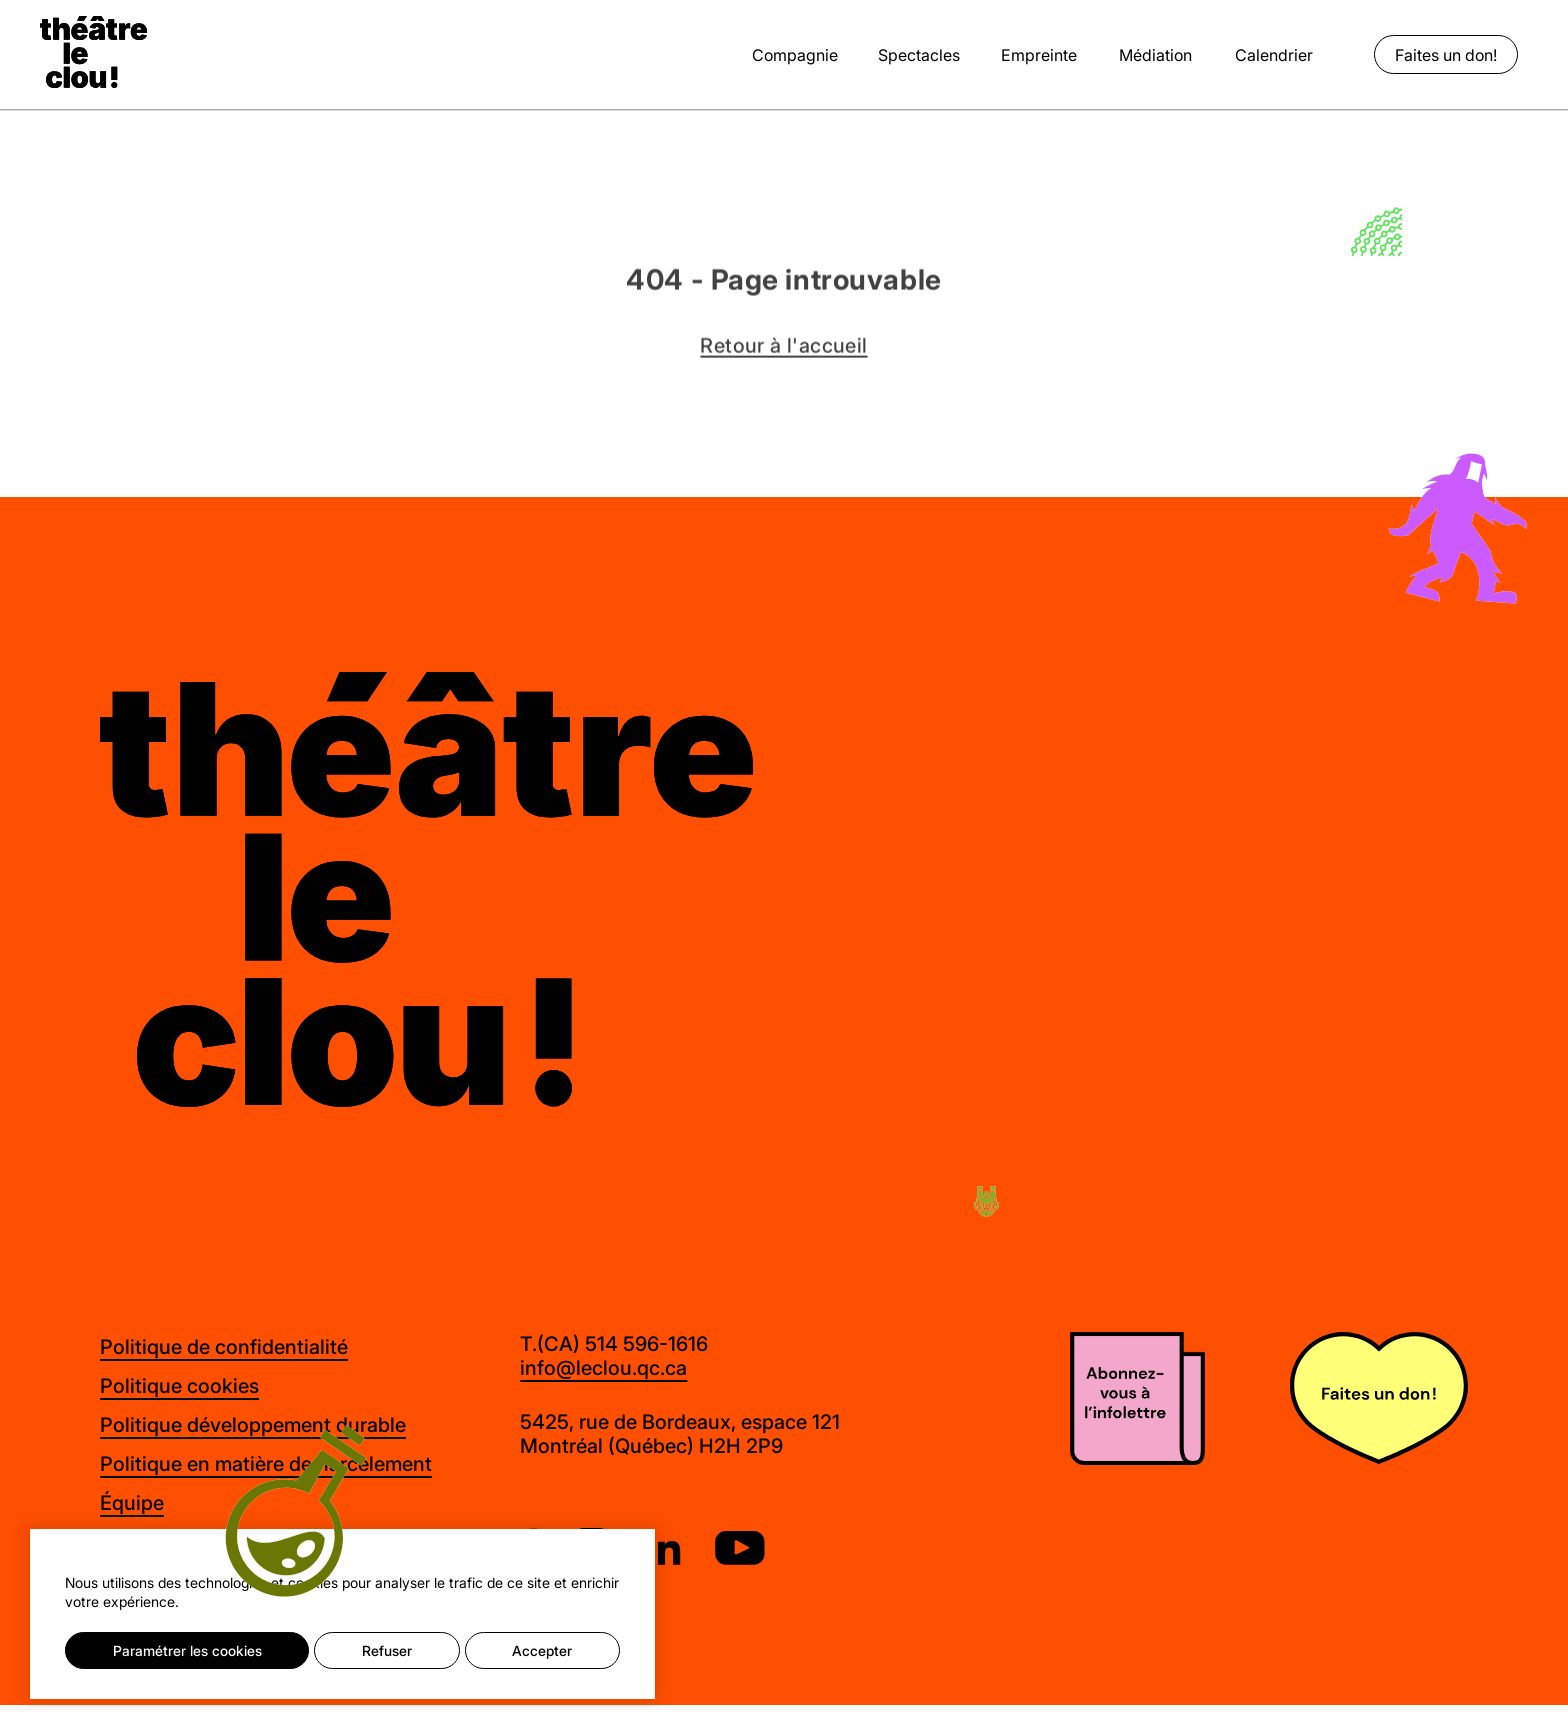  Describe the element at coordinates (1376, 230) in the screenshot. I see `indicates a secure or encrypted connection` at that location.